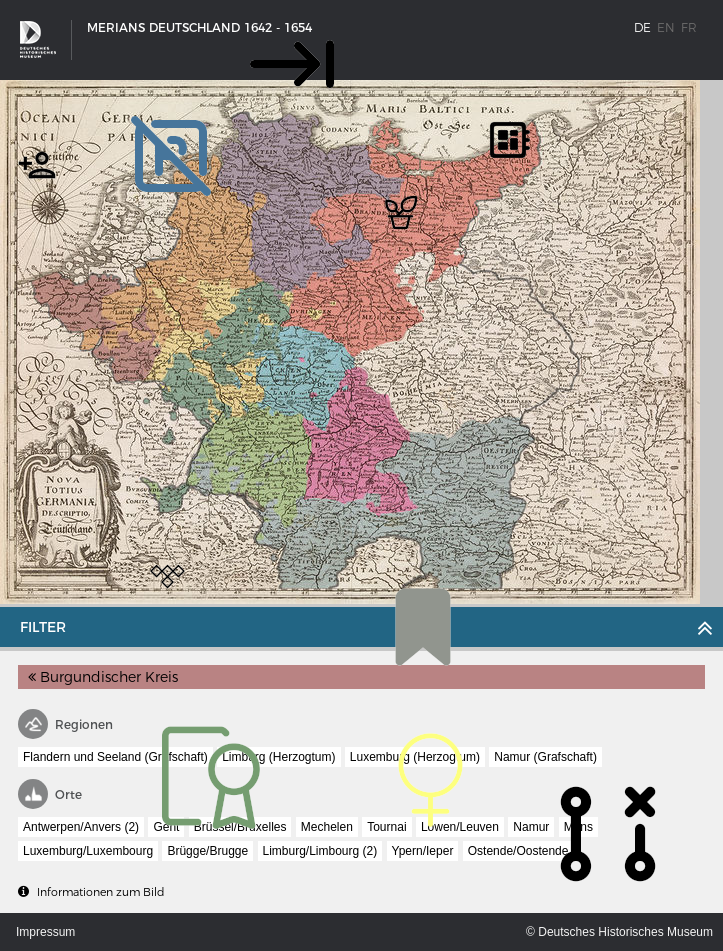 This screenshot has width=723, height=951. What do you see at coordinates (423, 627) in the screenshot?
I see `indicates a saved or bookmarked item` at bounding box center [423, 627].